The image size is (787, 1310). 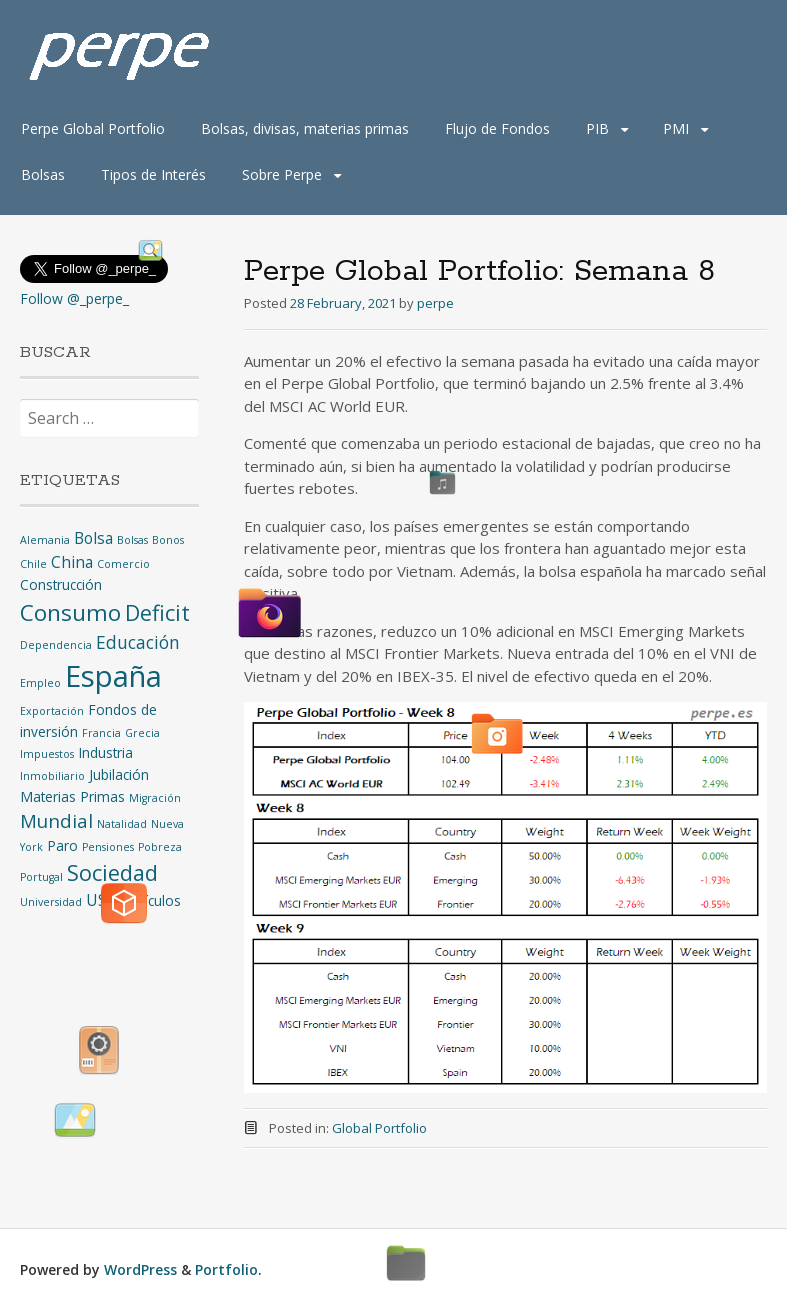 I want to click on open a folder to view its contents, so click(x=406, y=1263).